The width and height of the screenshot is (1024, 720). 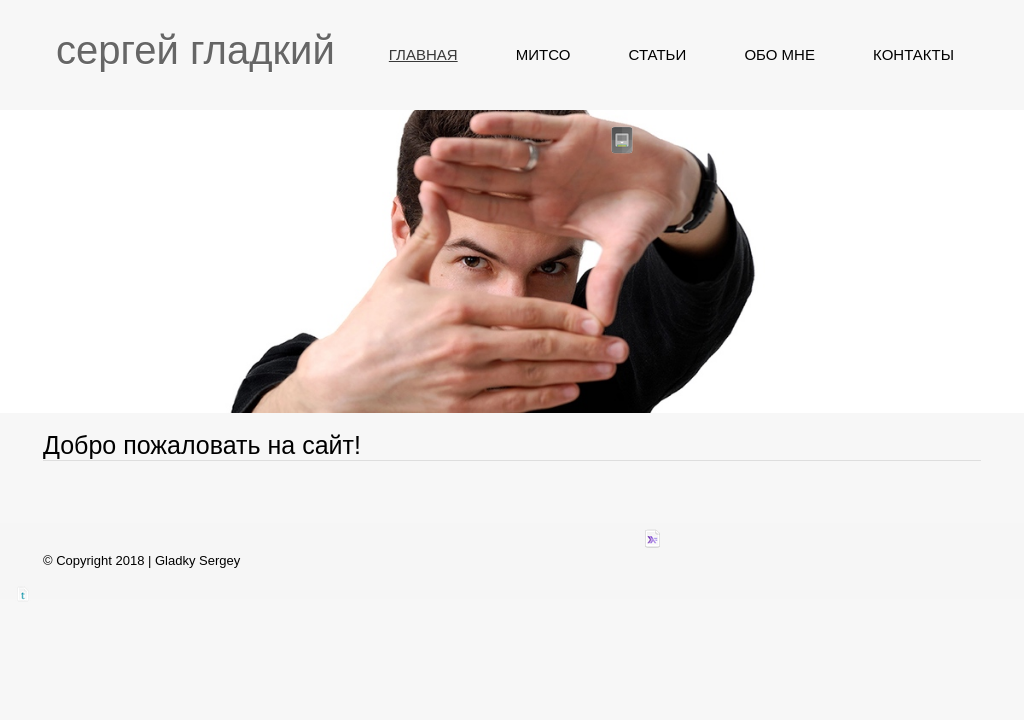 I want to click on a haskell source code file, so click(x=652, y=538).